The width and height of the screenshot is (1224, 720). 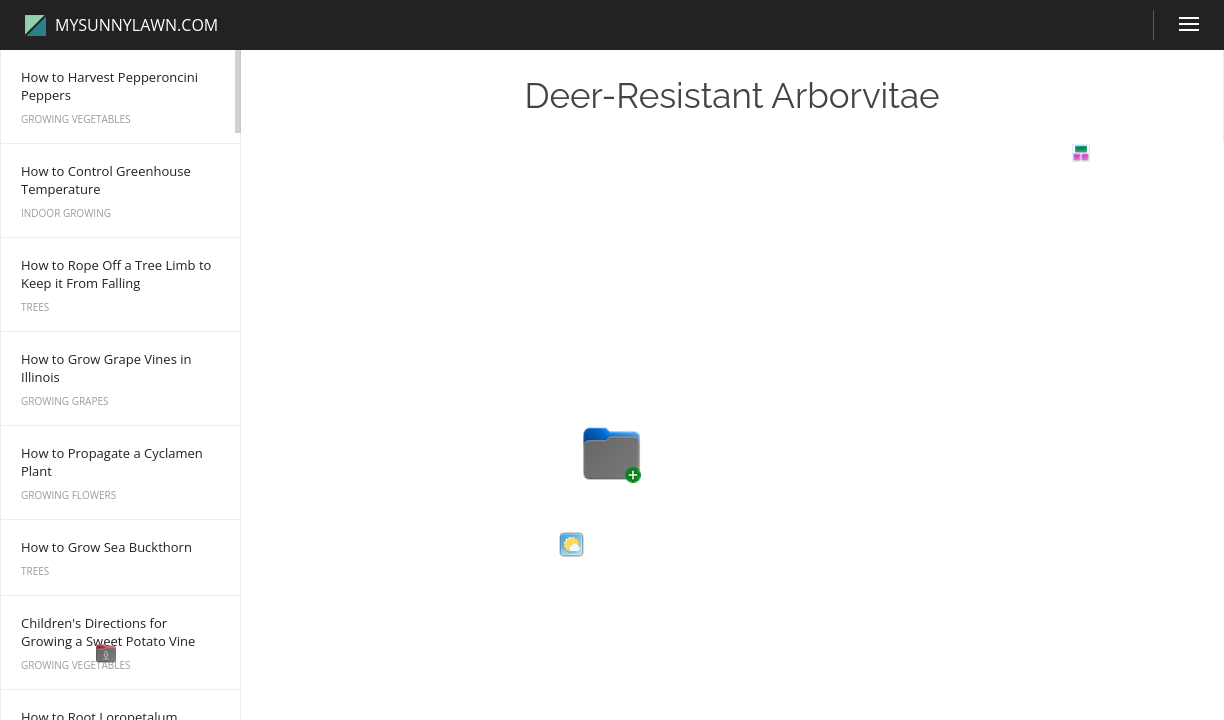 I want to click on create a new folder, so click(x=611, y=453).